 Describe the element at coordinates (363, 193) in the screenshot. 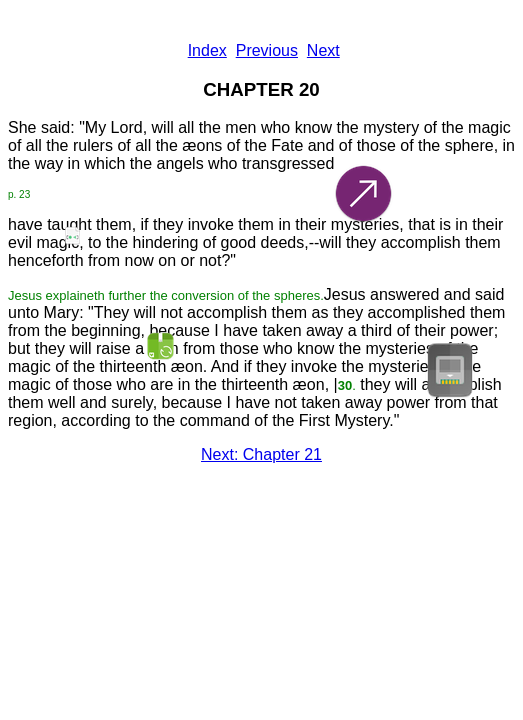

I see `indicates a symbolic link or shortcut to another file` at that location.